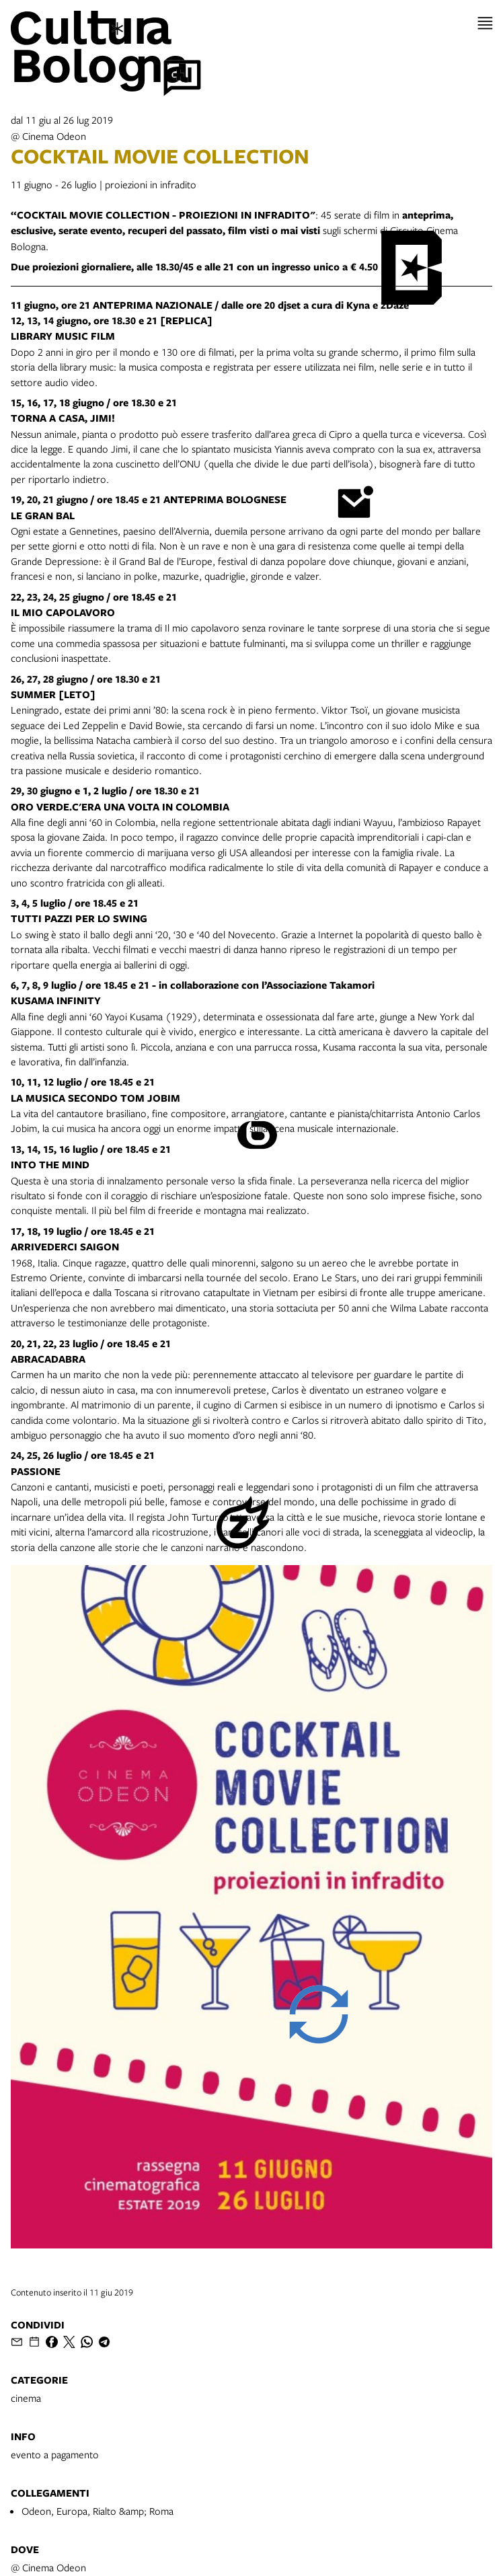 This screenshot has width=503, height=2576. Describe the element at coordinates (257, 1135) in the screenshot. I see `boulanger brand logo` at that location.